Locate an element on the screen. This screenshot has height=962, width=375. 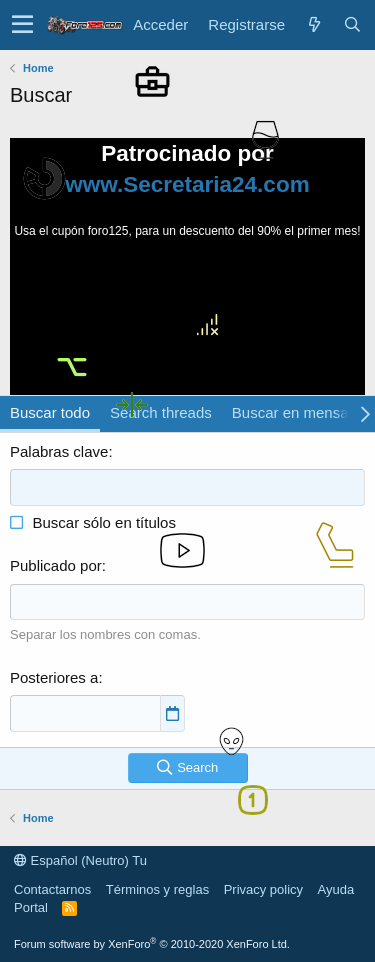
indicates sci-fi or extraterrestrial content is located at coordinates (231, 741).